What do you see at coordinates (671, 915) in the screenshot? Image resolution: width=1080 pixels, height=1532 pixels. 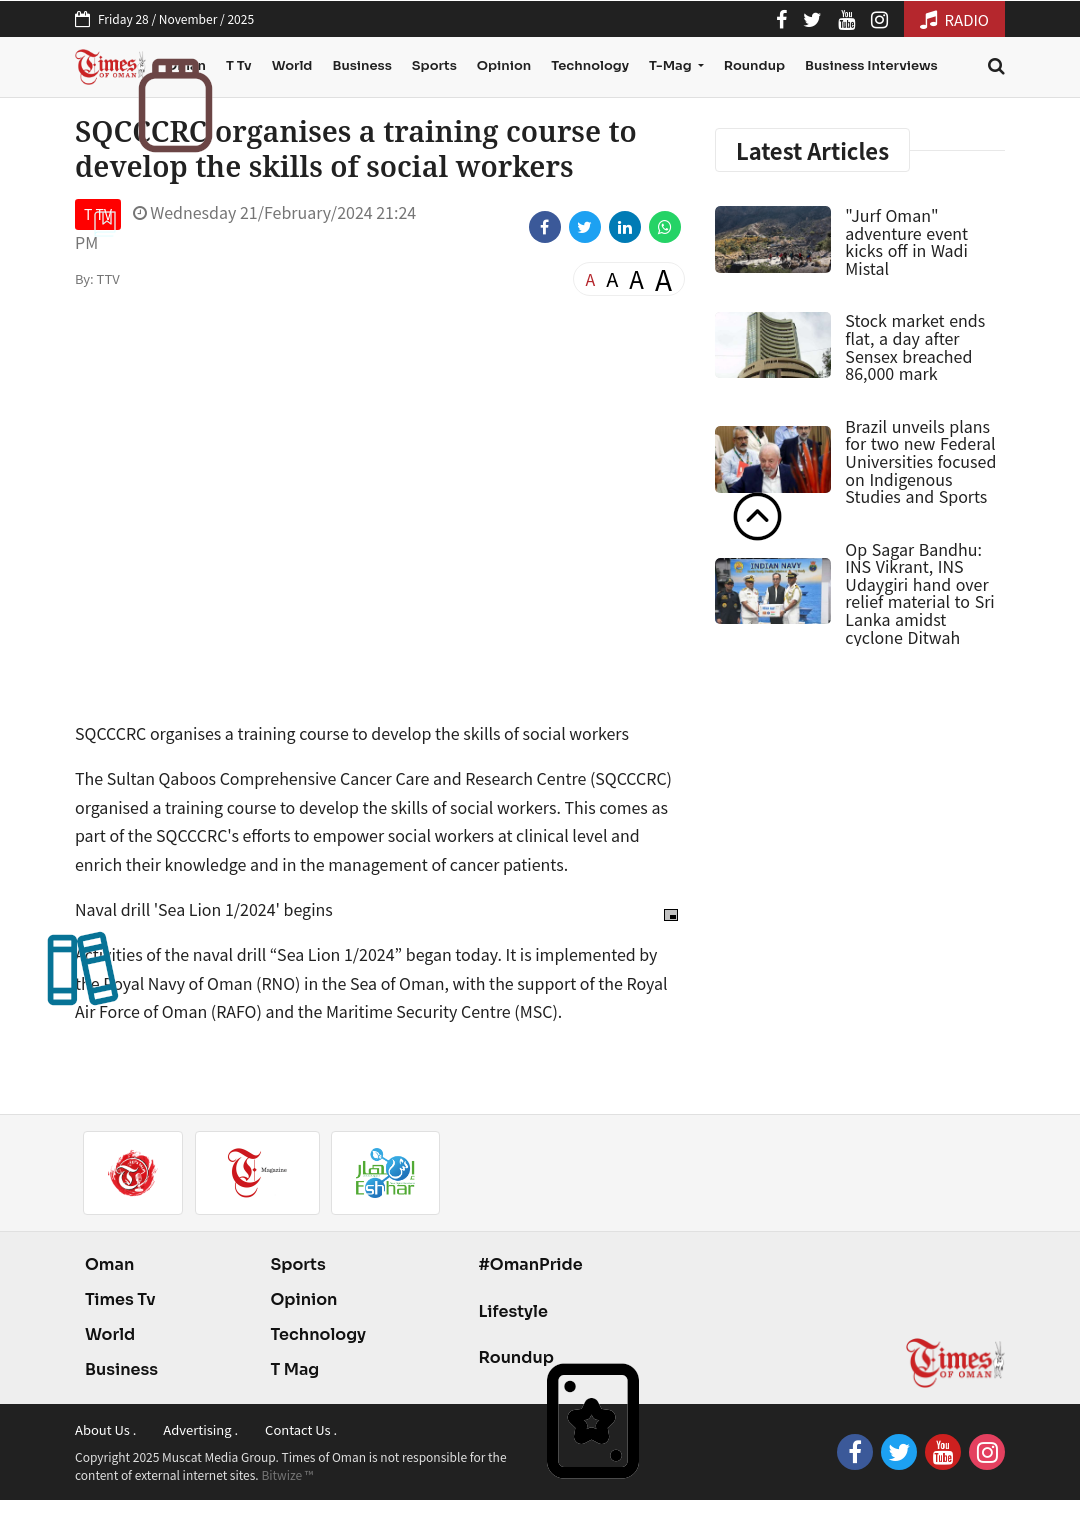 I see `add branding or watermark to content` at bounding box center [671, 915].